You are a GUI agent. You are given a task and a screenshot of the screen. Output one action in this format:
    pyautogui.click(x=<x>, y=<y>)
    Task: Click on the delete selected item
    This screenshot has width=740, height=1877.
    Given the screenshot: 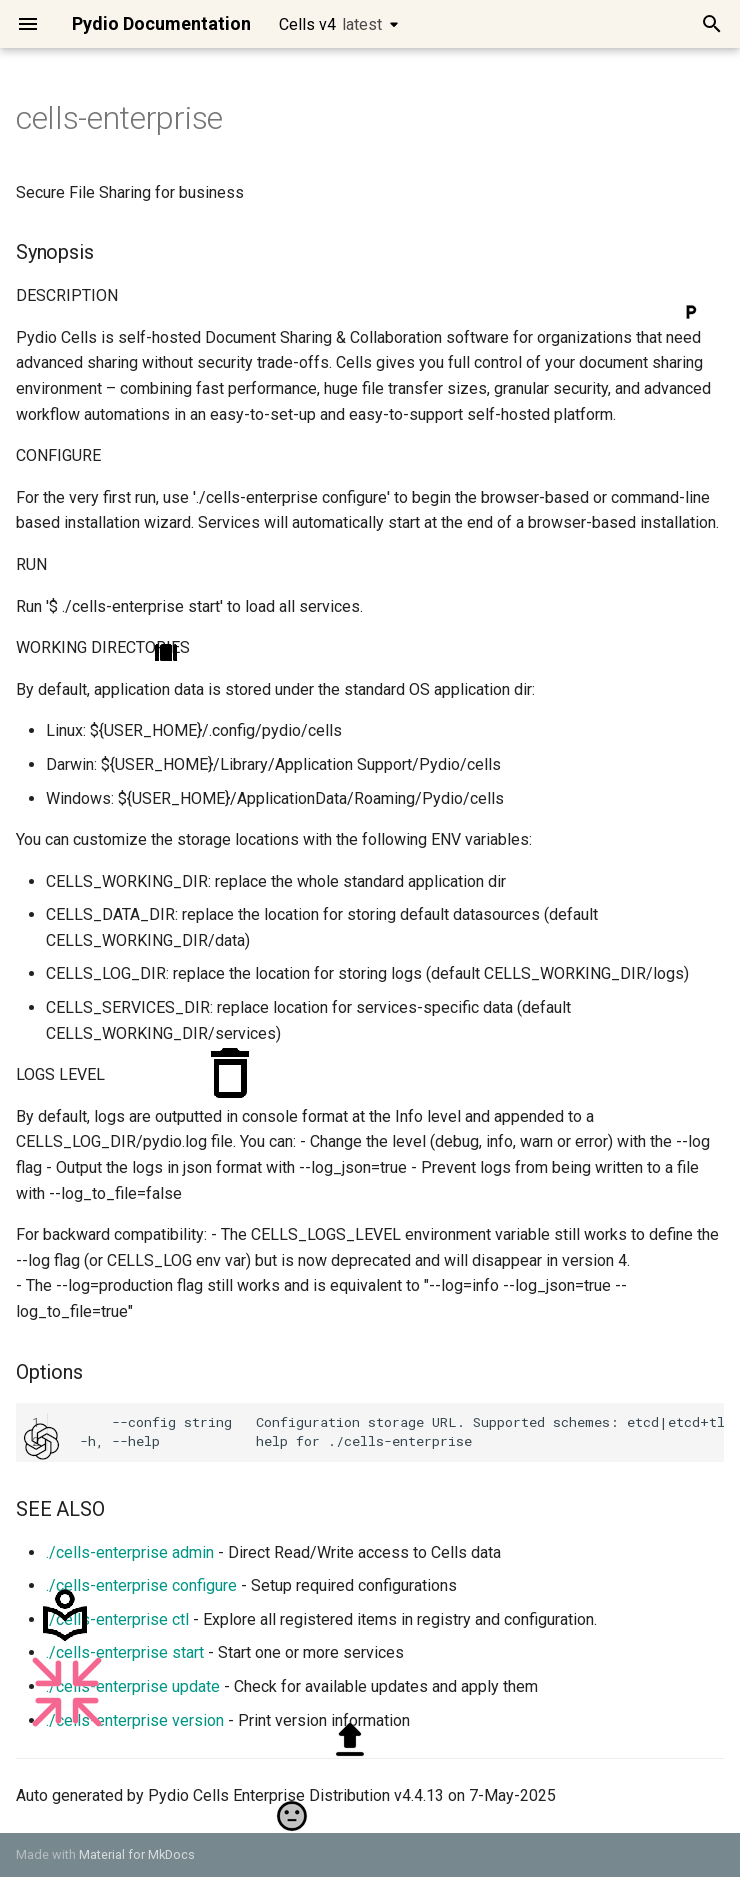 What is the action you would take?
    pyautogui.click(x=230, y=1073)
    